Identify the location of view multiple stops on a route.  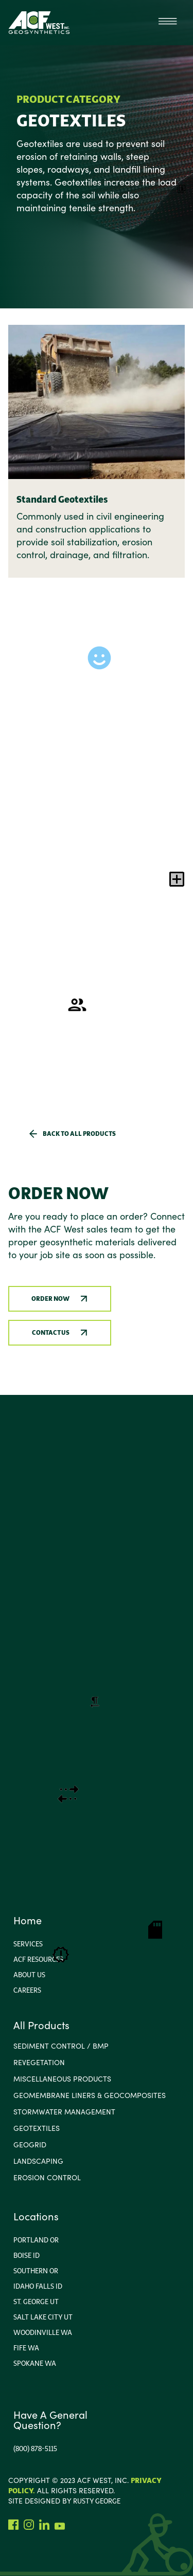
(68, 1794).